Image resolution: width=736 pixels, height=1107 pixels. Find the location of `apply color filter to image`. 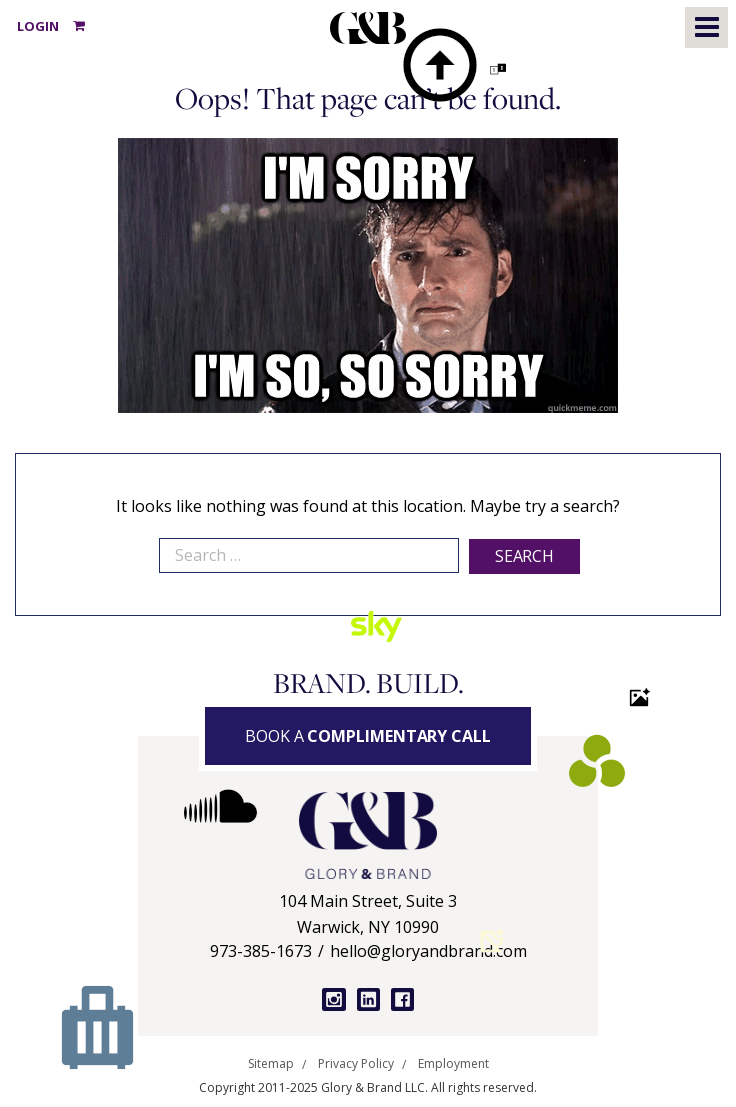

apply color filter to image is located at coordinates (597, 765).